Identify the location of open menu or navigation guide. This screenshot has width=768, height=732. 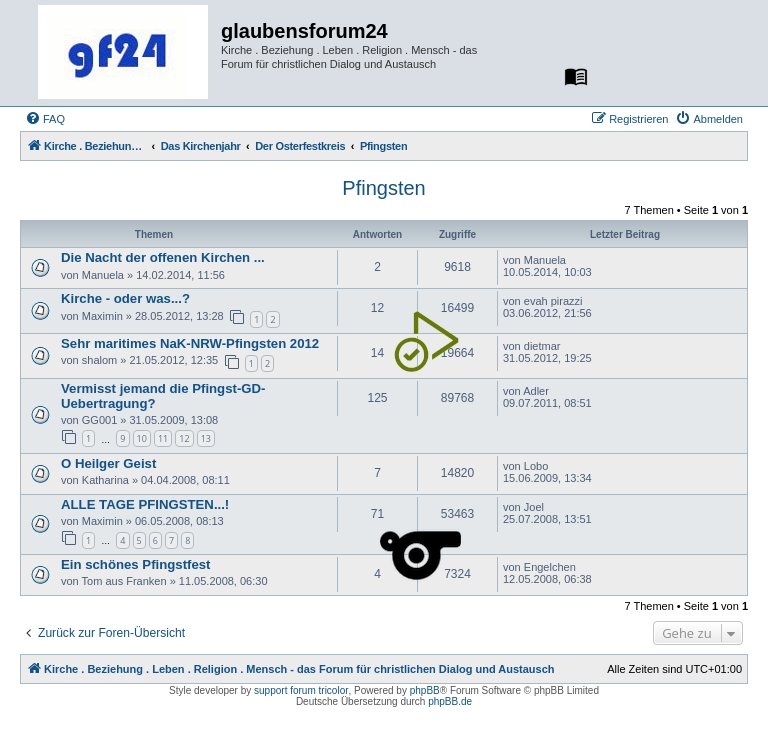
(576, 76).